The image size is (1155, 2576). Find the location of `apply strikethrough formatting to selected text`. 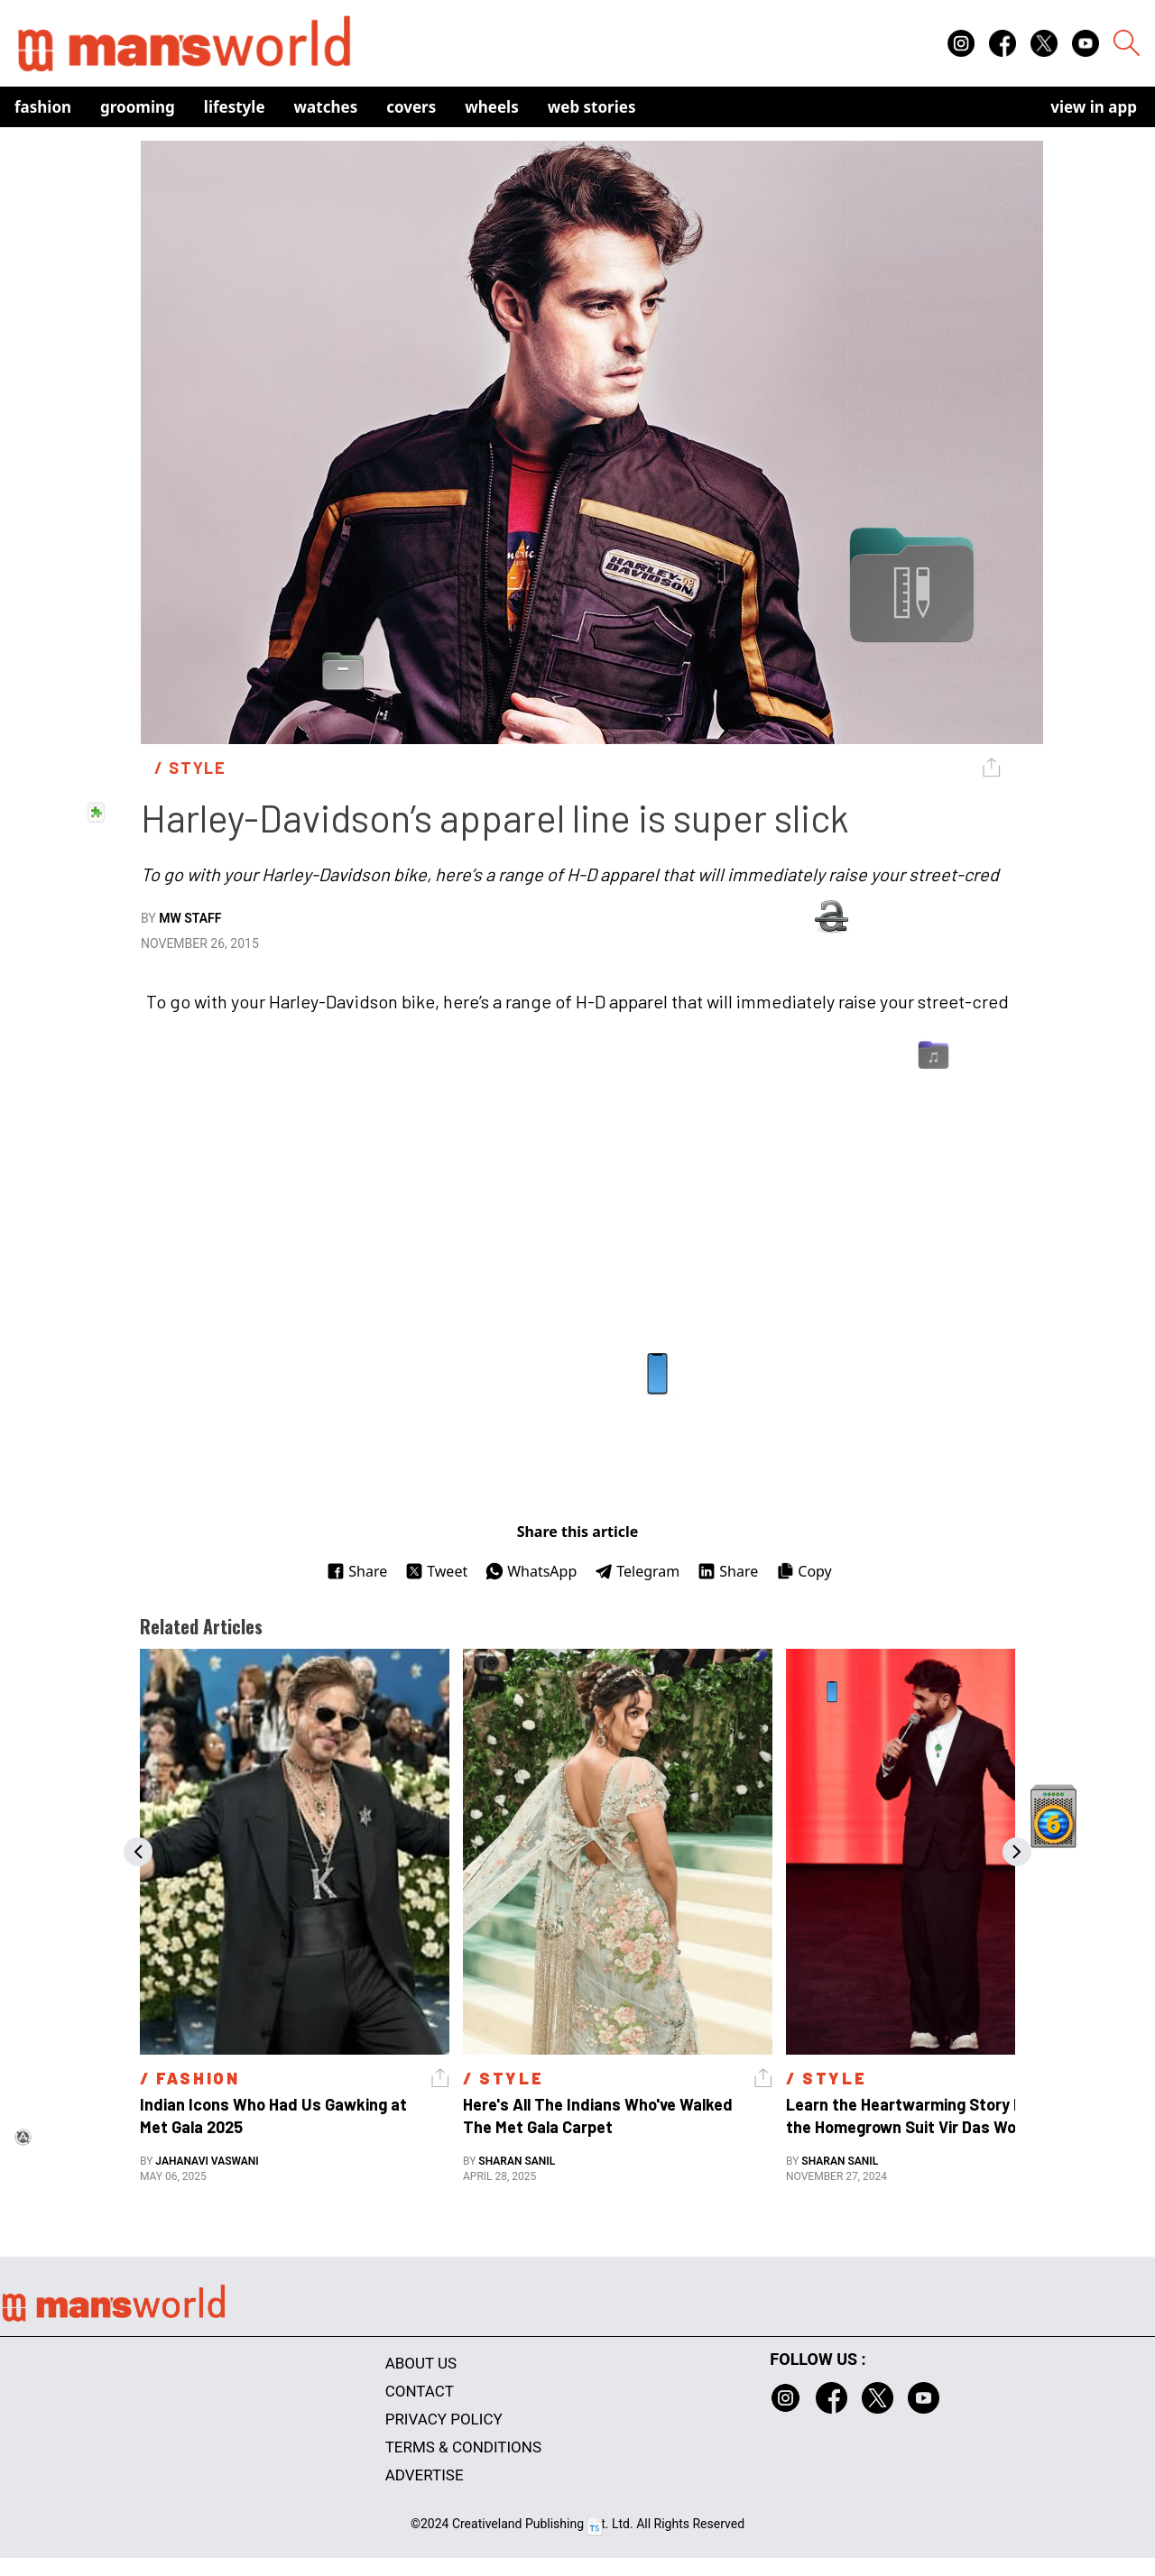

apply strikethrough formatting to selected text is located at coordinates (833, 916).